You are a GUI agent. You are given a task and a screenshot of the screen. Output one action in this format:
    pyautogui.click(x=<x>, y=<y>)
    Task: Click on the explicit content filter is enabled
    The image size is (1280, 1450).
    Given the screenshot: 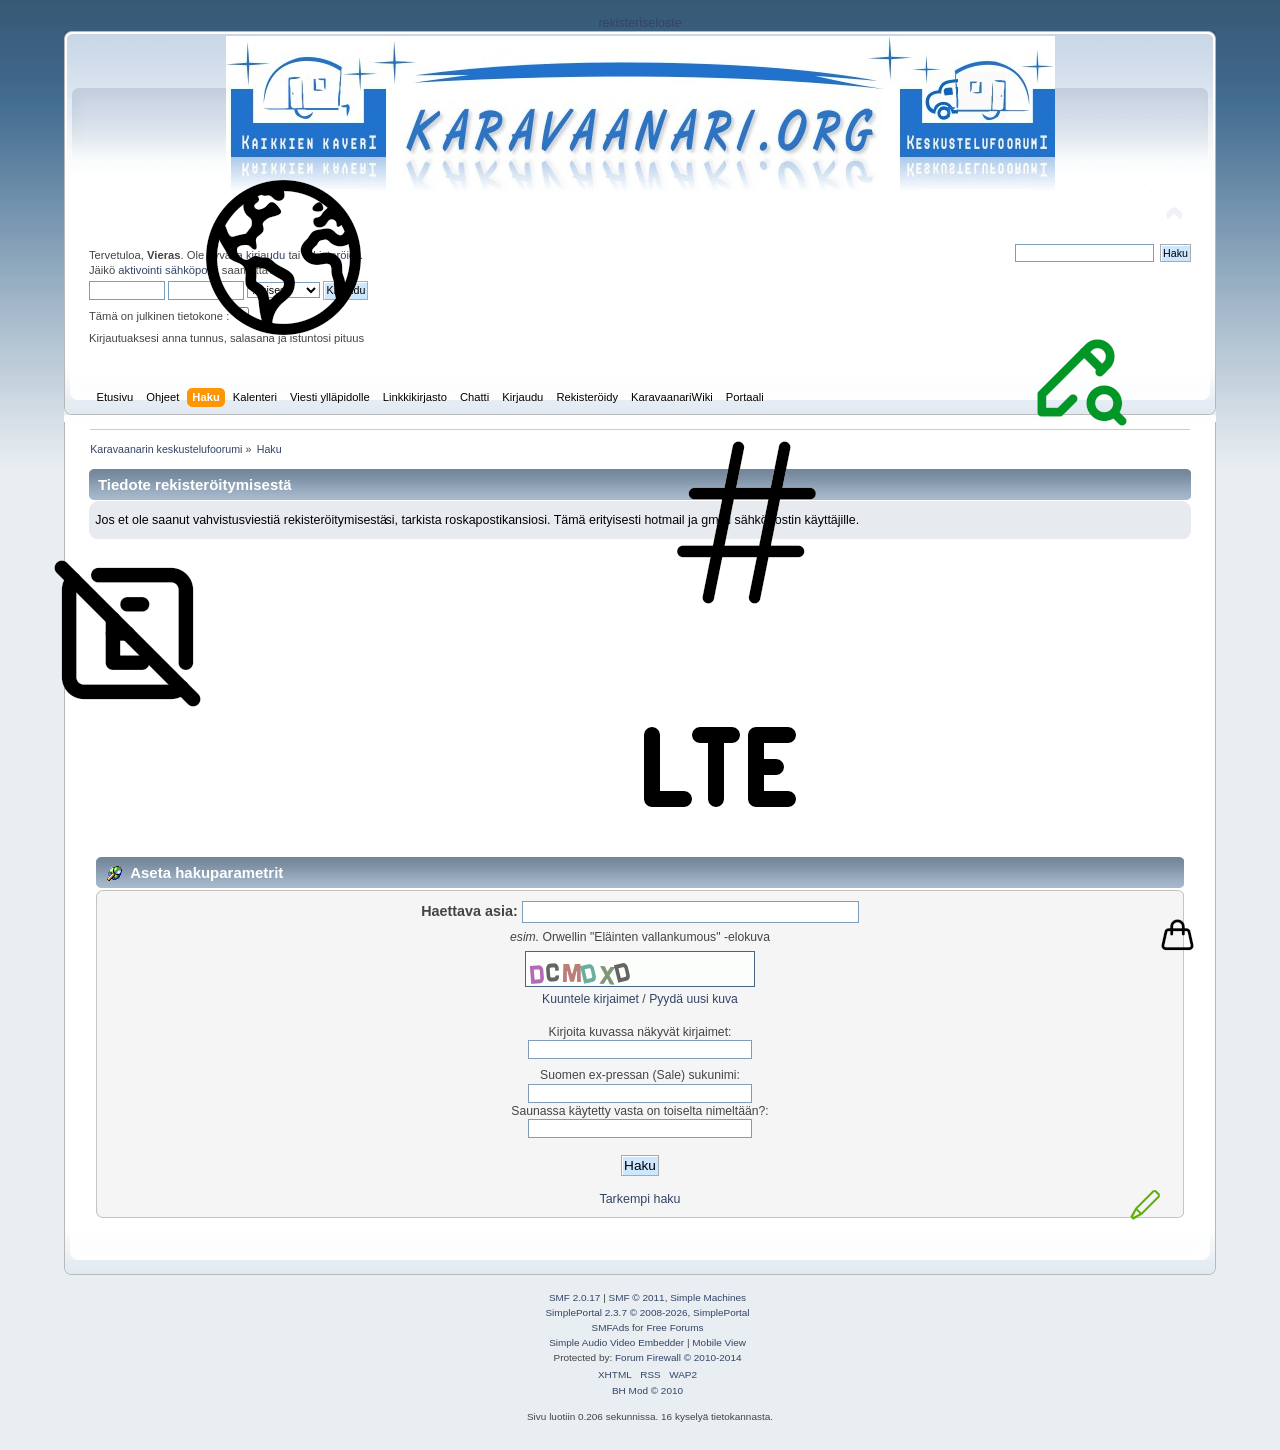 What is the action you would take?
    pyautogui.click(x=127, y=633)
    